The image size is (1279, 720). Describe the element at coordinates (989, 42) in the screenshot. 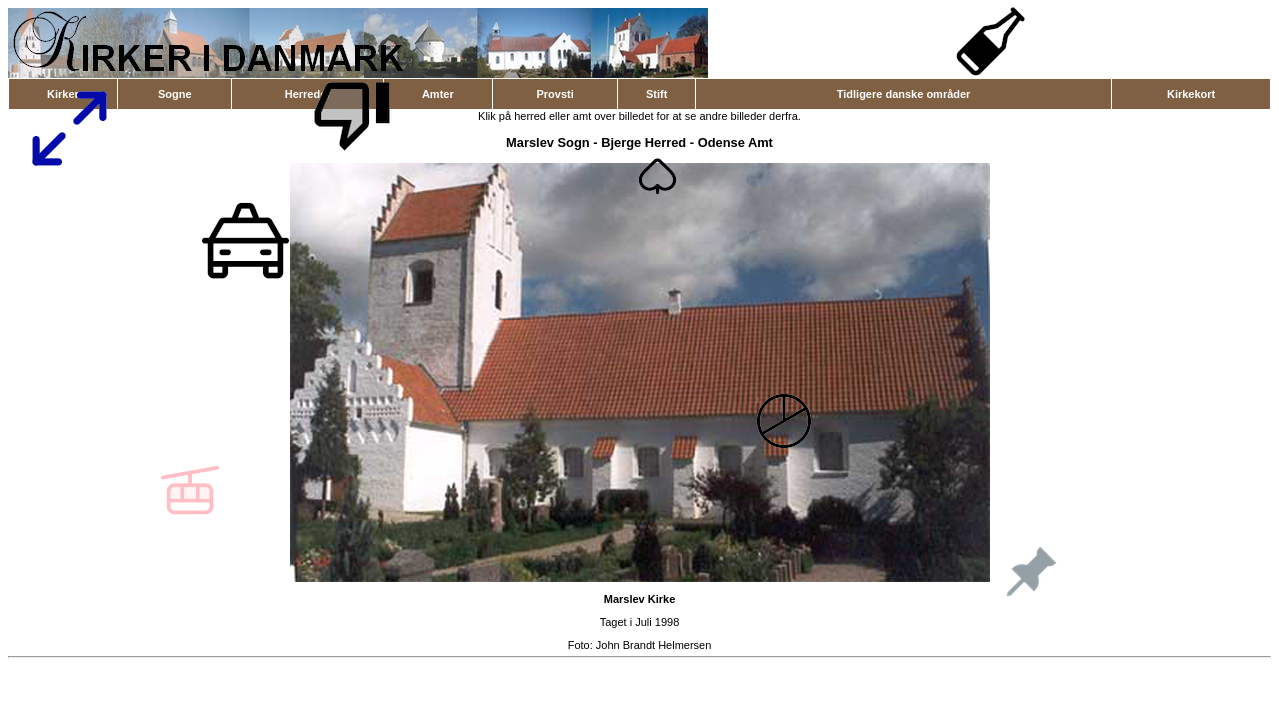

I see `browse or access beer and beverage options` at that location.